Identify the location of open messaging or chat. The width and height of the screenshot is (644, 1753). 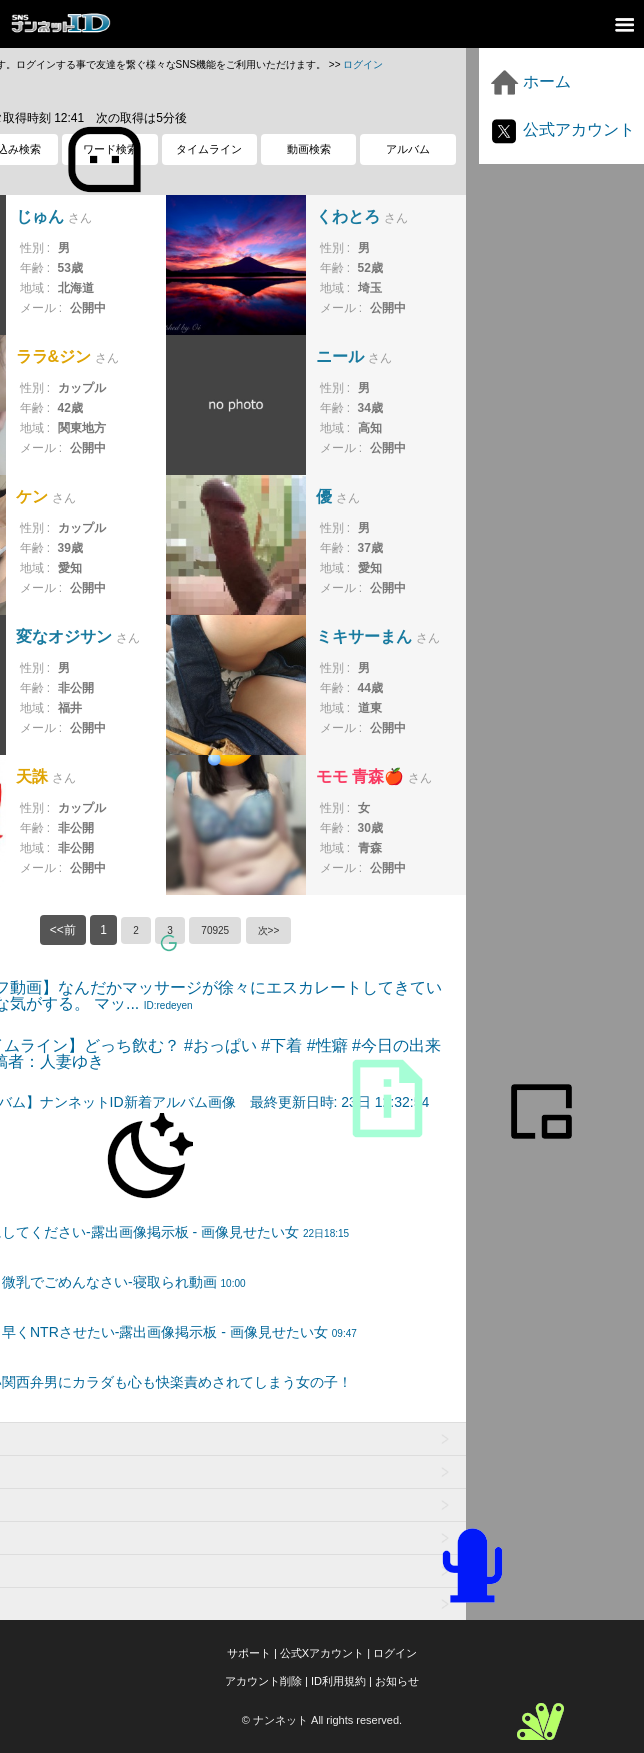
(104, 159).